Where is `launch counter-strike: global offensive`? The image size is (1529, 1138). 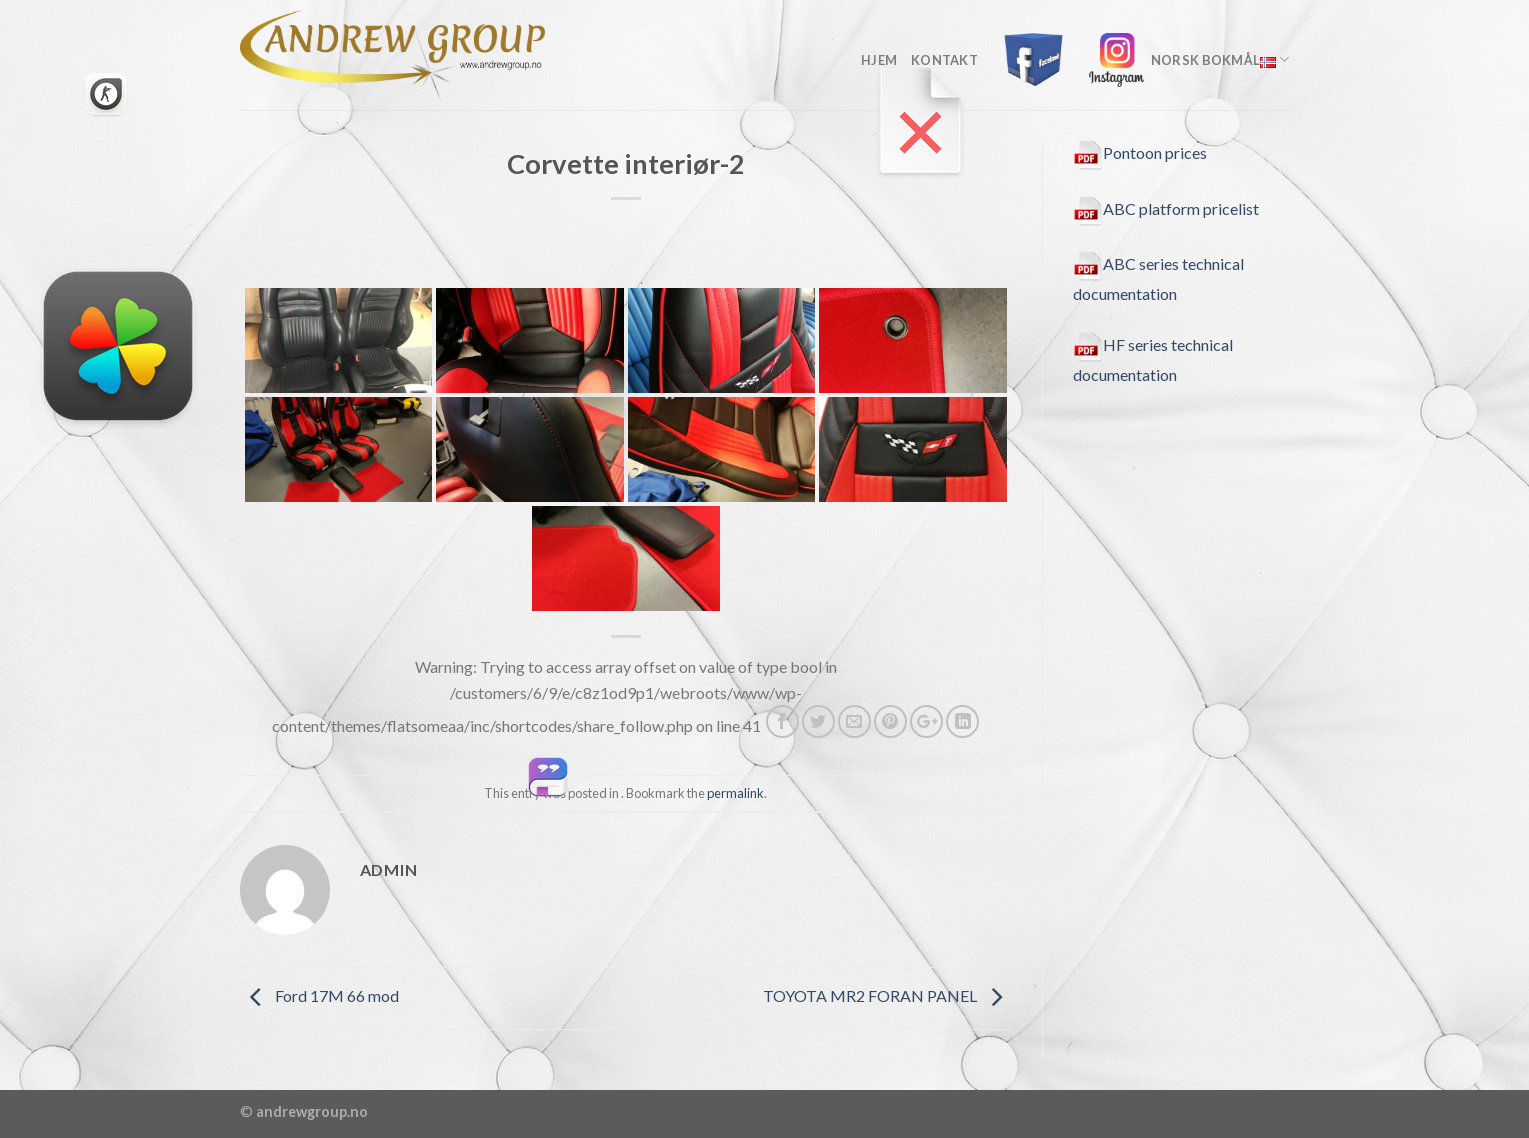 launch counter-strike: global offensive is located at coordinates (106, 94).